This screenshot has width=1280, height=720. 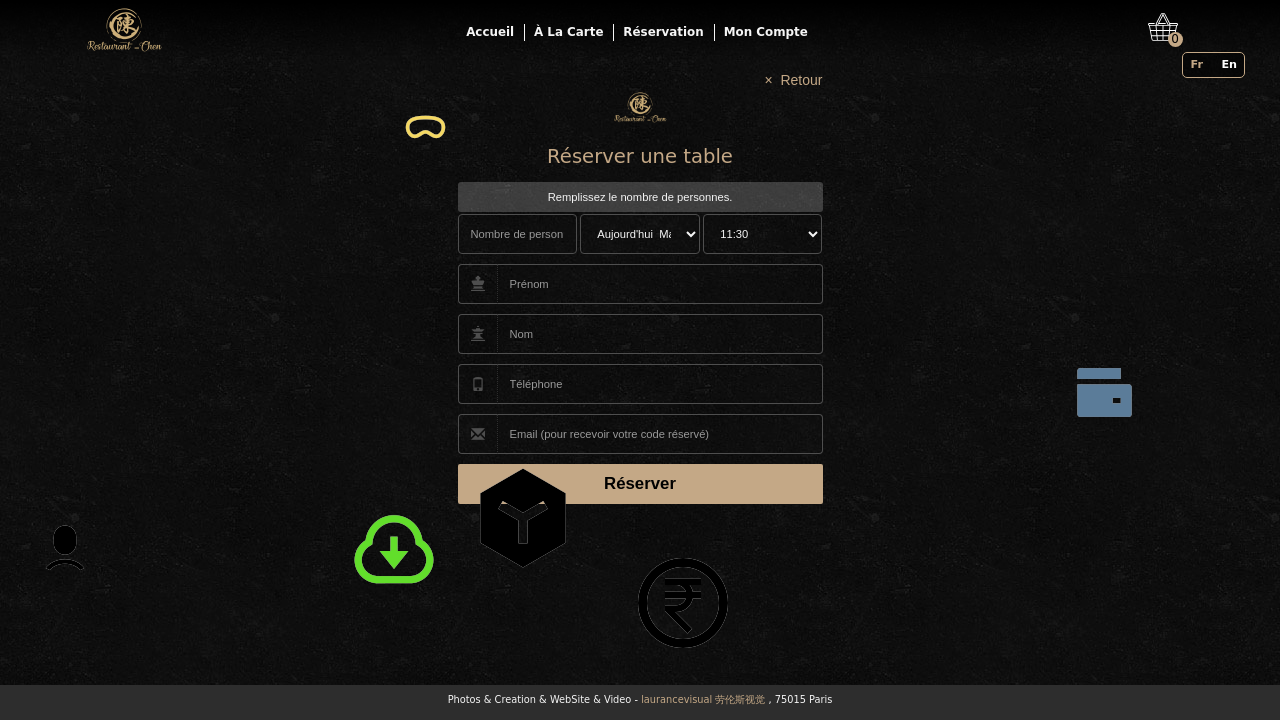 What do you see at coordinates (394, 551) in the screenshot?
I see `download file from cloud storage` at bounding box center [394, 551].